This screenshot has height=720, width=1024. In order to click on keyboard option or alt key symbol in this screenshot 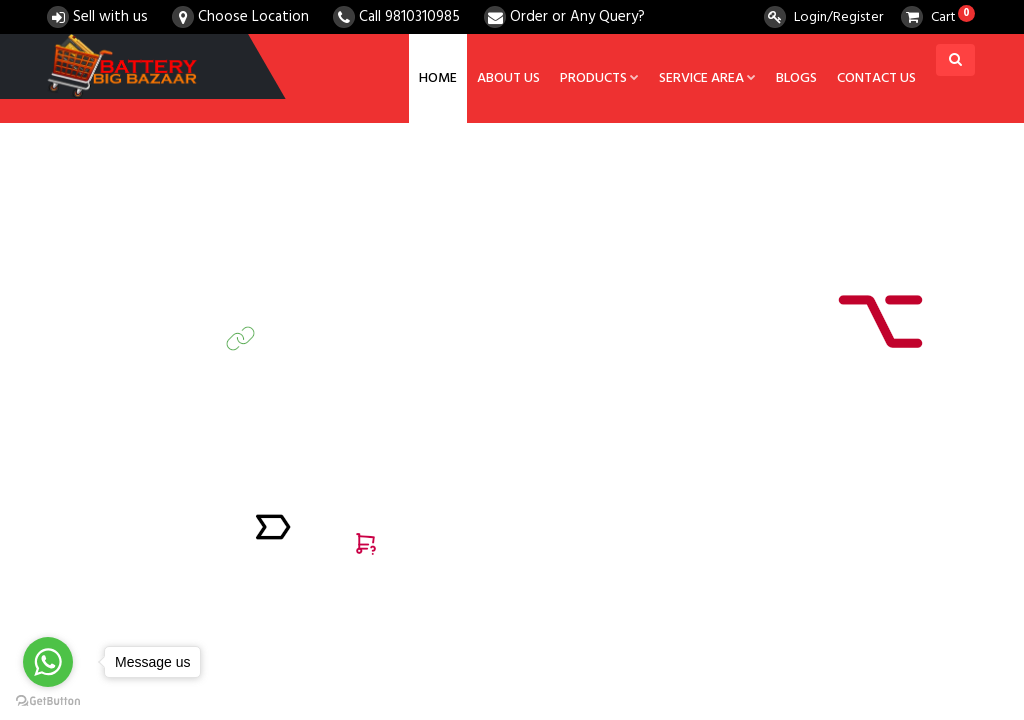, I will do `click(880, 318)`.